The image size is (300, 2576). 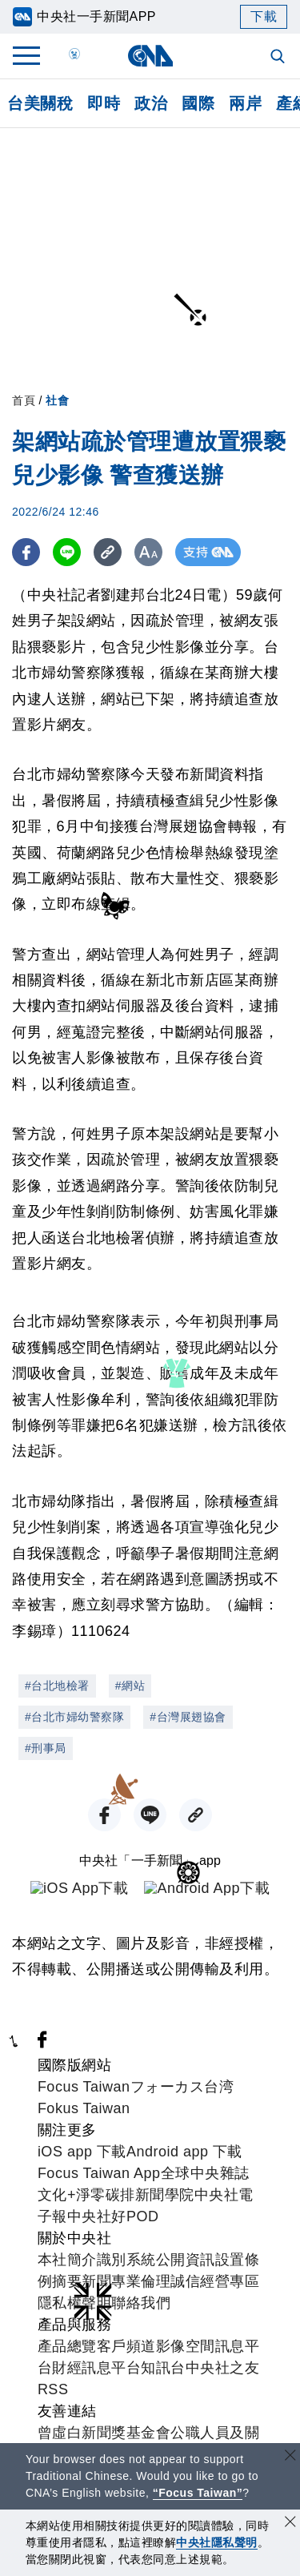 I want to click on select ninja armor equipment, so click(x=177, y=1373).